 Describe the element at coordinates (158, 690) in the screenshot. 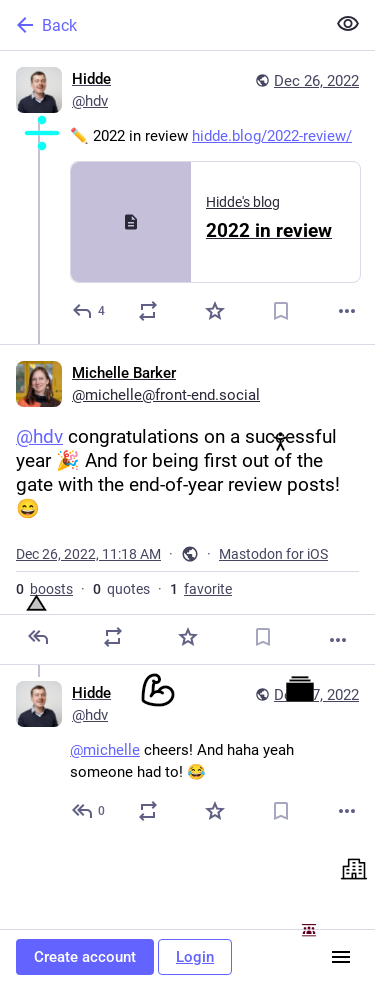

I see `indicates strength or power feature` at that location.